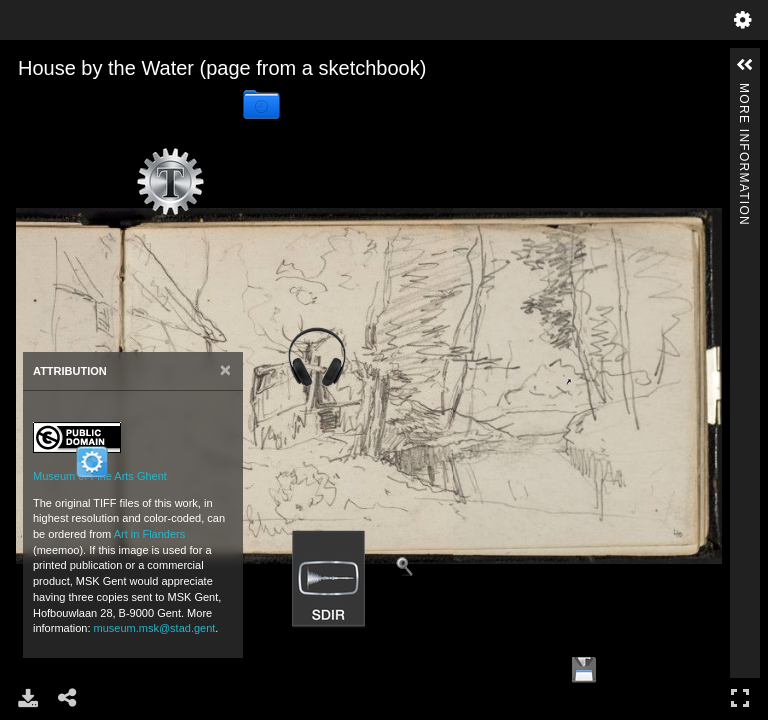  I want to click on apply impulse response reverb effect in GarageBand, so click(328, 580).